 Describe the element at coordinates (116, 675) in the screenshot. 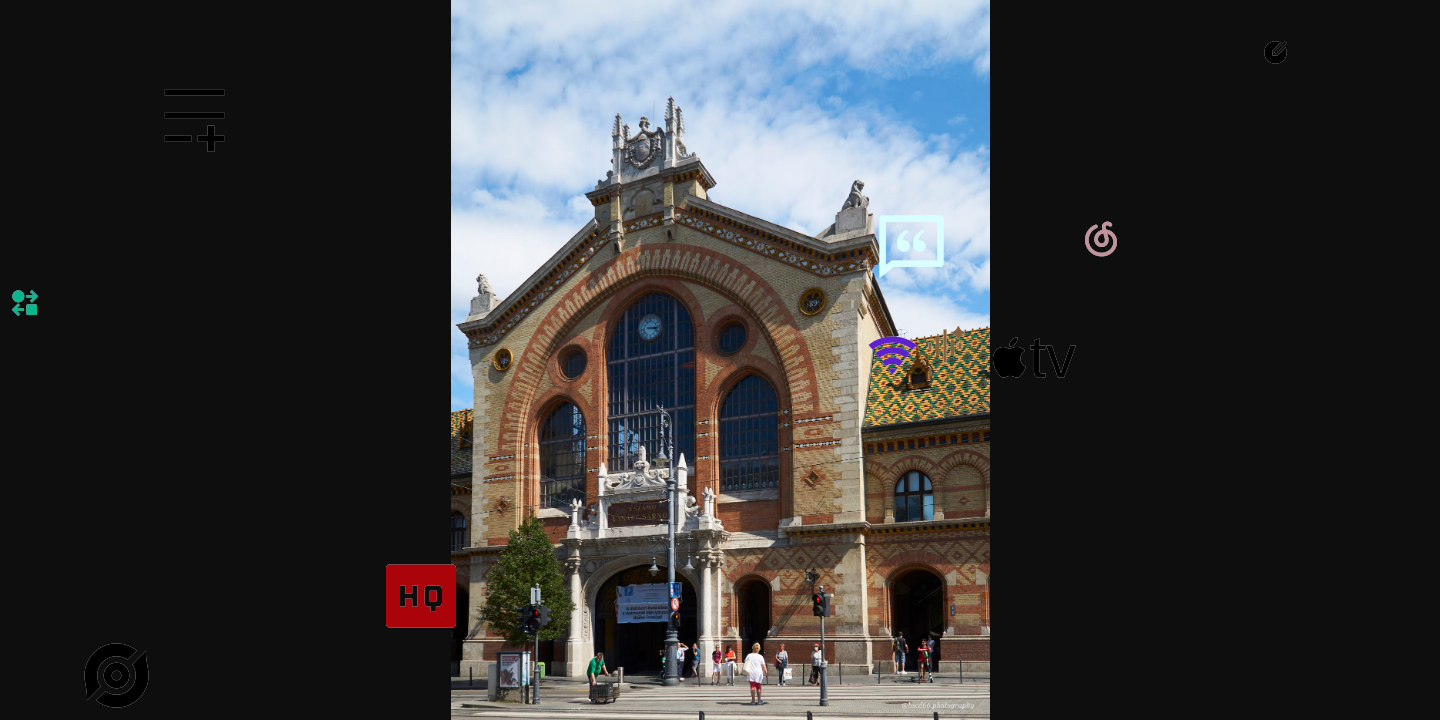

I see `launch honor of kings game` at that location.